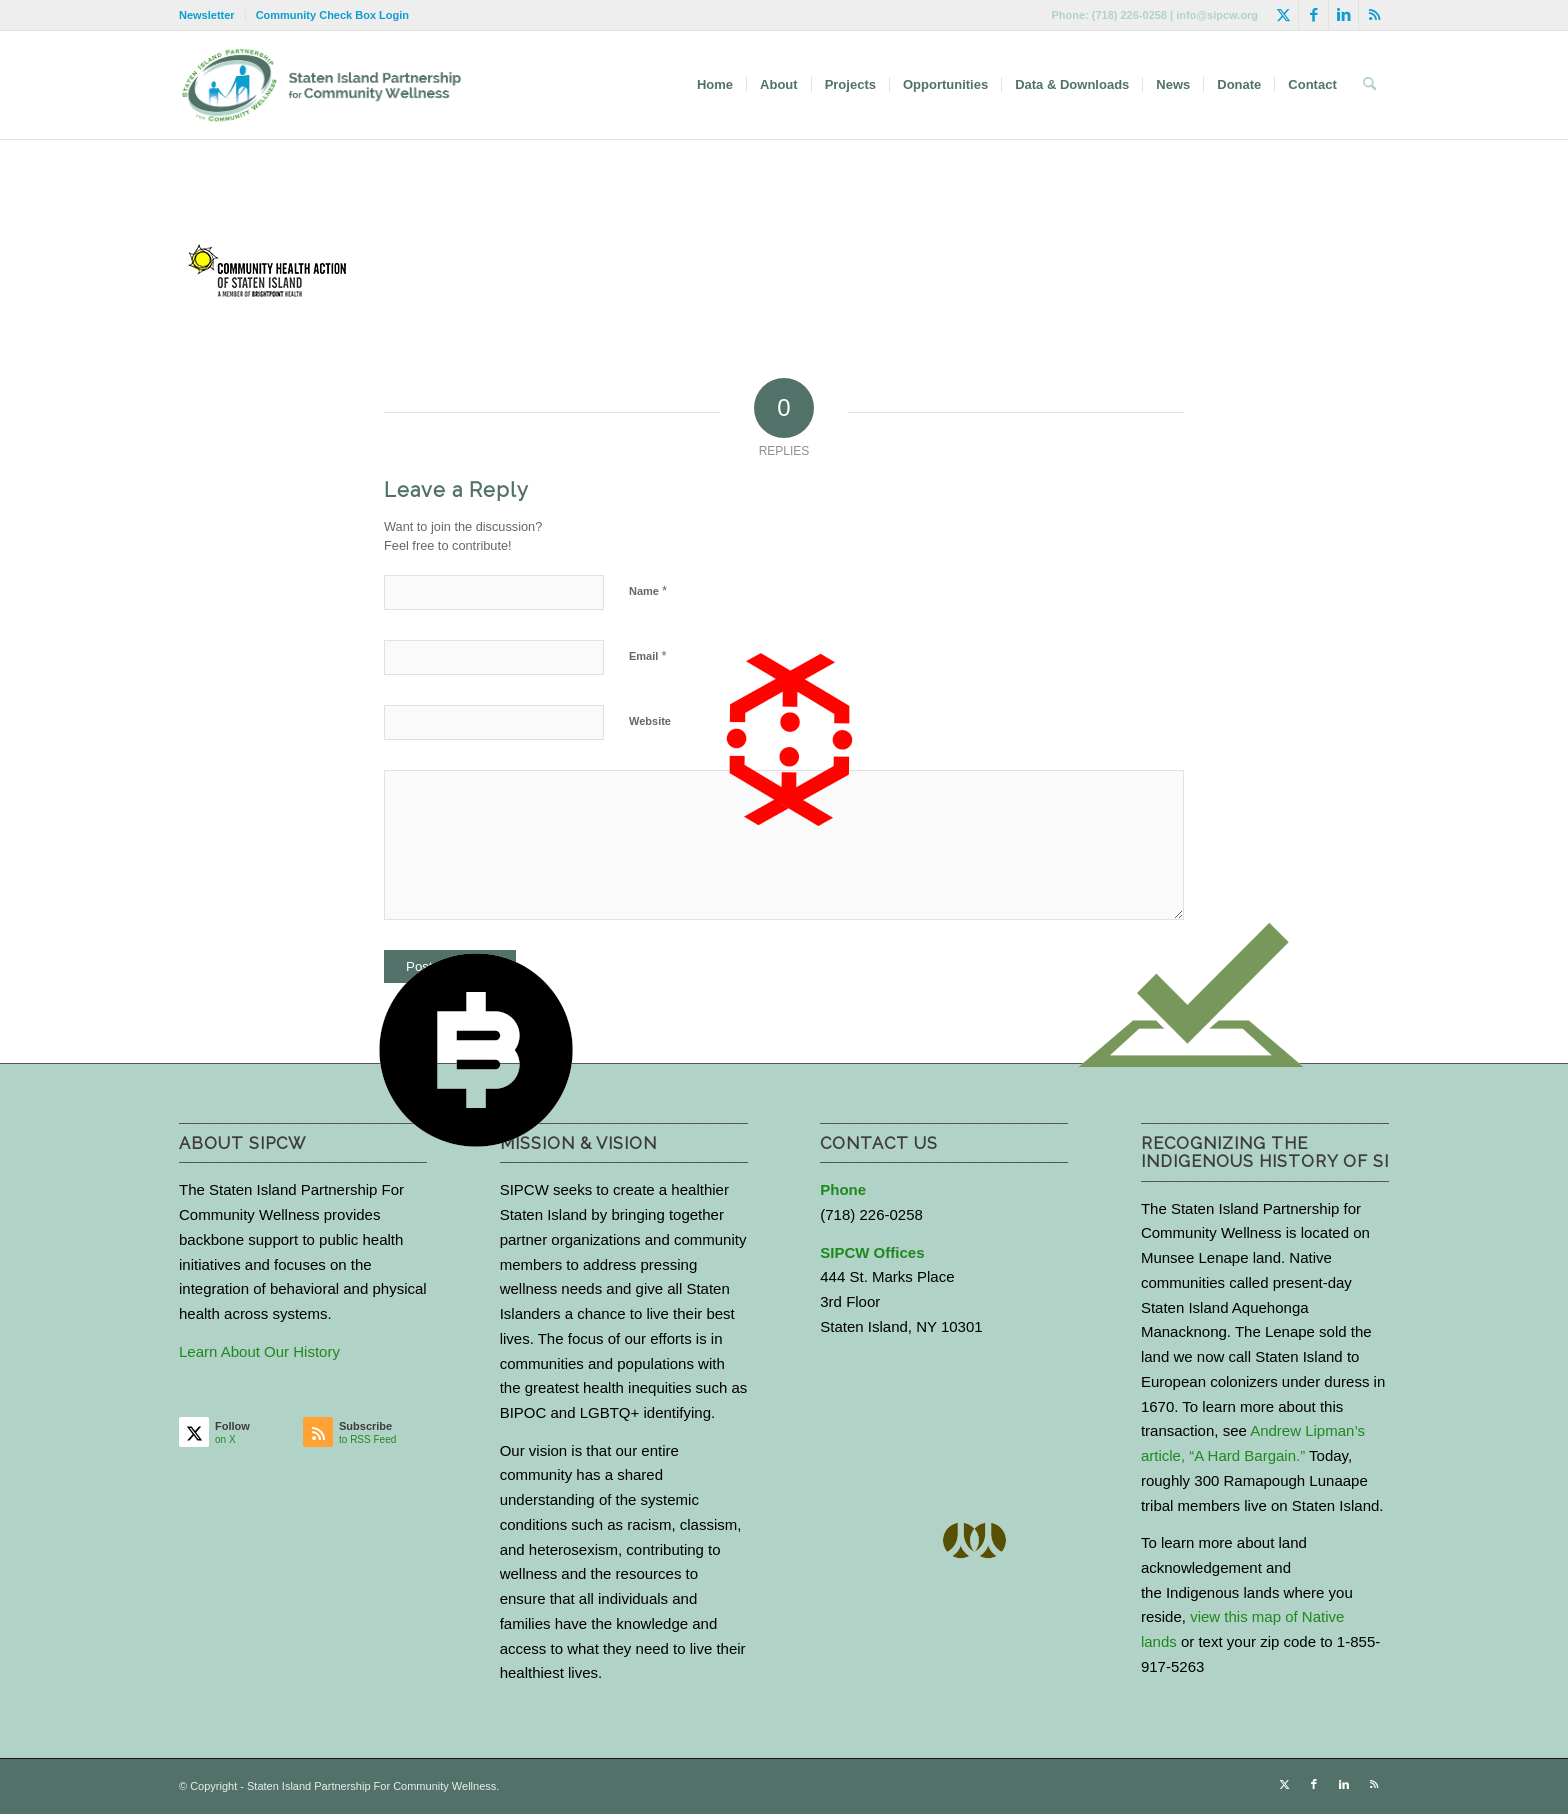 Image resolution: width=1568 pixels, height=1814 pixels. I want to click on link to Renren social network profile, so click(974, 1540).